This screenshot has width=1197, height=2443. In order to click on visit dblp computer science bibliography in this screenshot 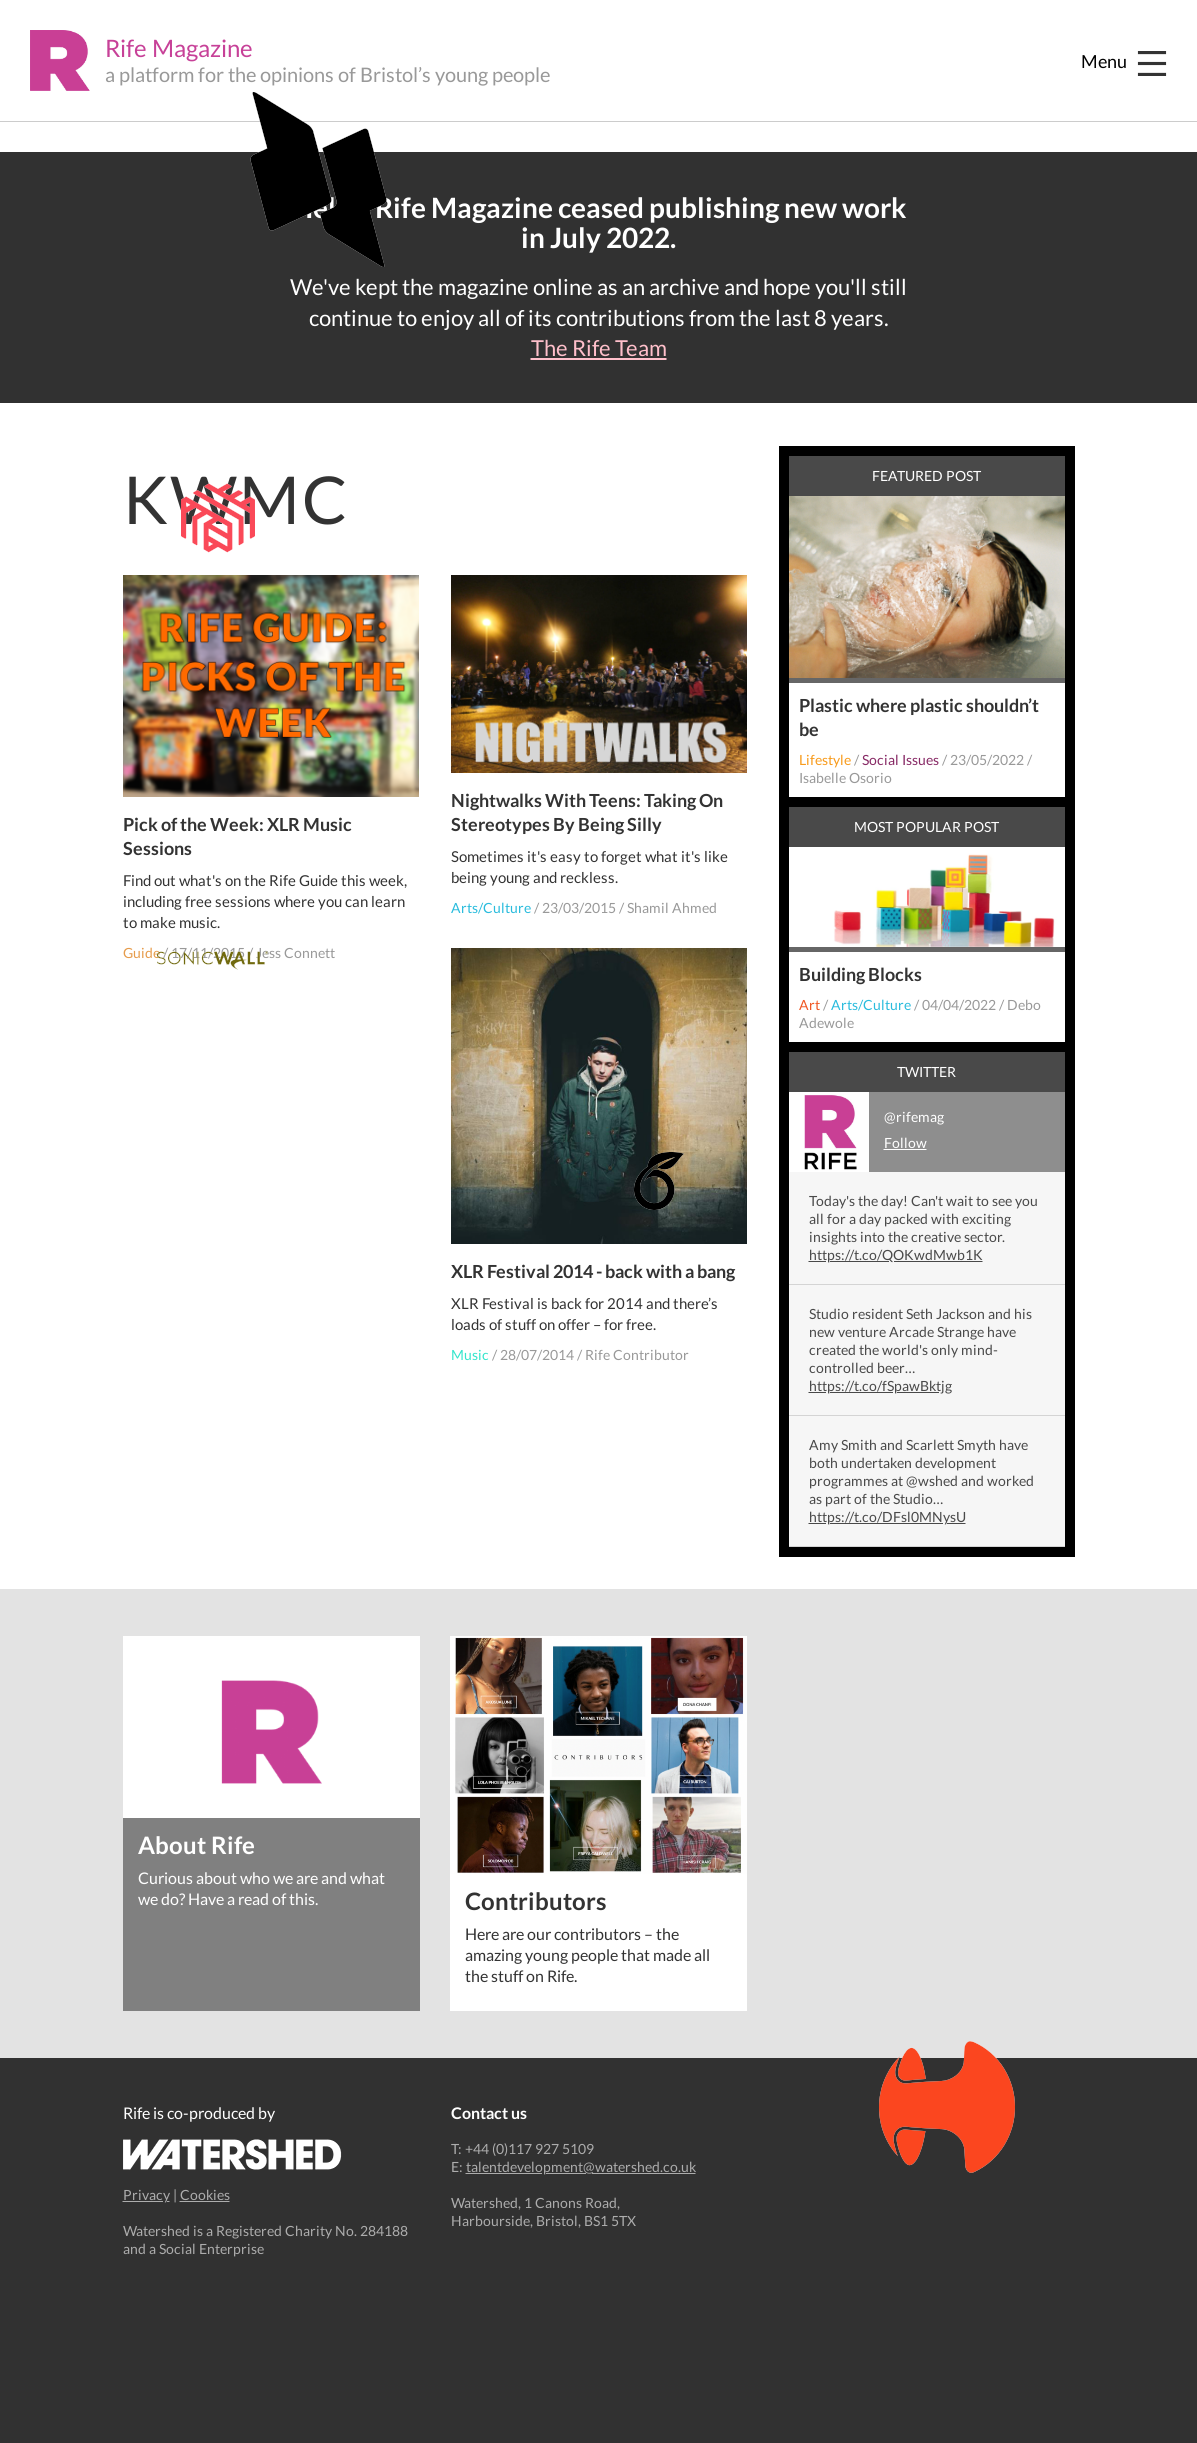, I will do `click(318, 179)`.